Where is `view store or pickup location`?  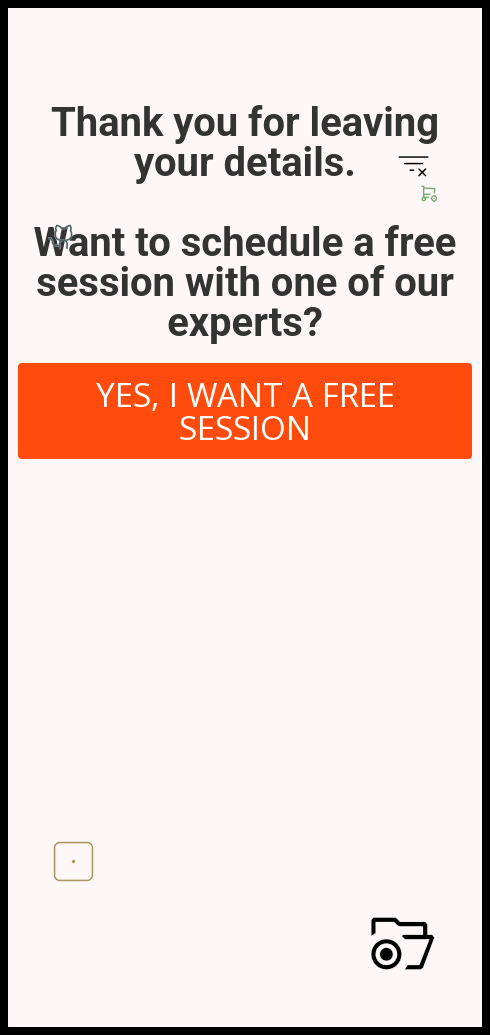 view store or pickup location is located at coordinates (428, 193).